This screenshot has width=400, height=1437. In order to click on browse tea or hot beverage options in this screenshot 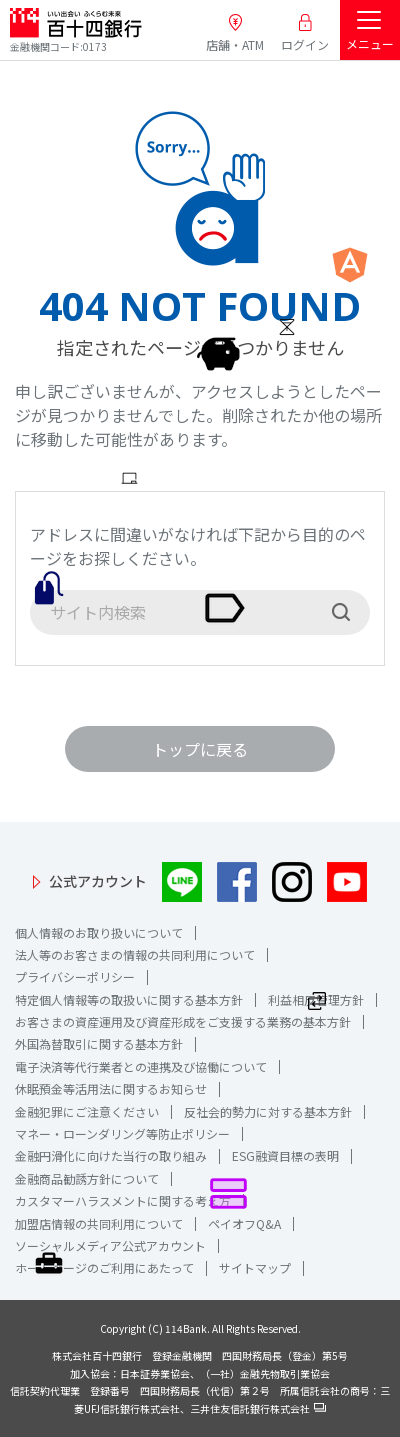, I will do `click(48, 589)`.